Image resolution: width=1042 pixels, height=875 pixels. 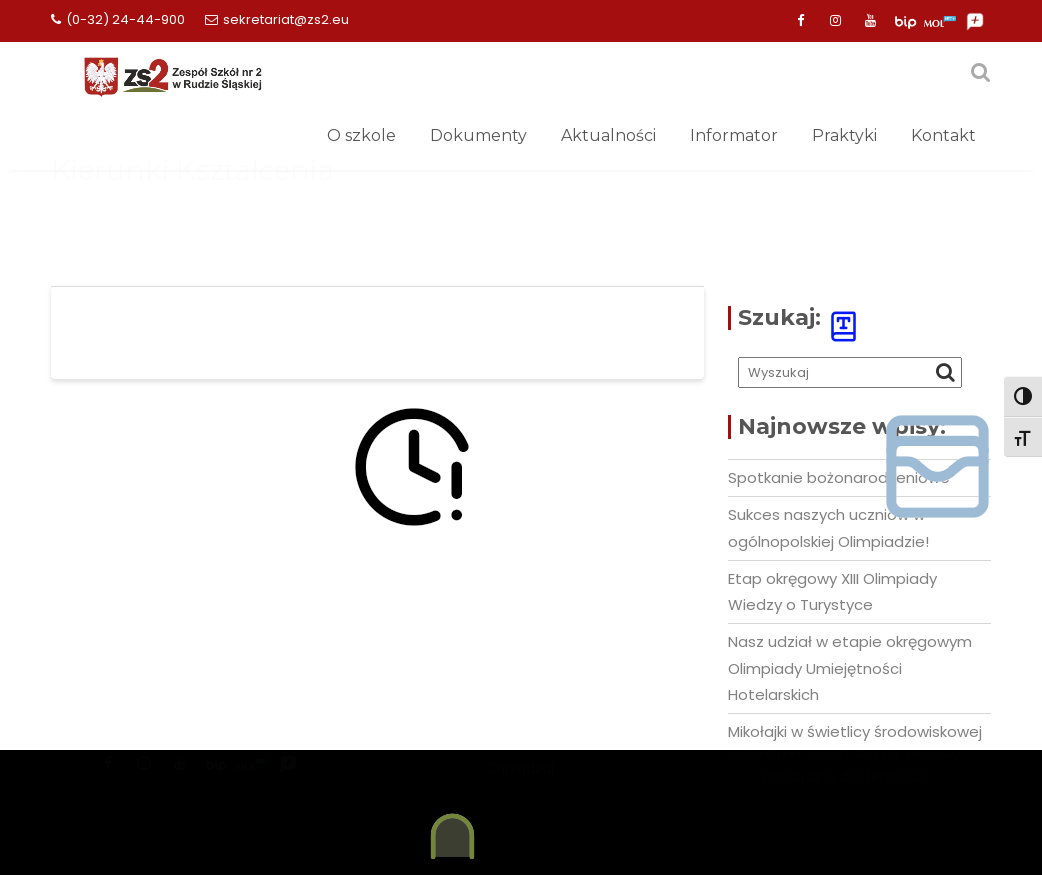 I want to click on access your digital wallet and payment cards, so click(x=937, y=466).